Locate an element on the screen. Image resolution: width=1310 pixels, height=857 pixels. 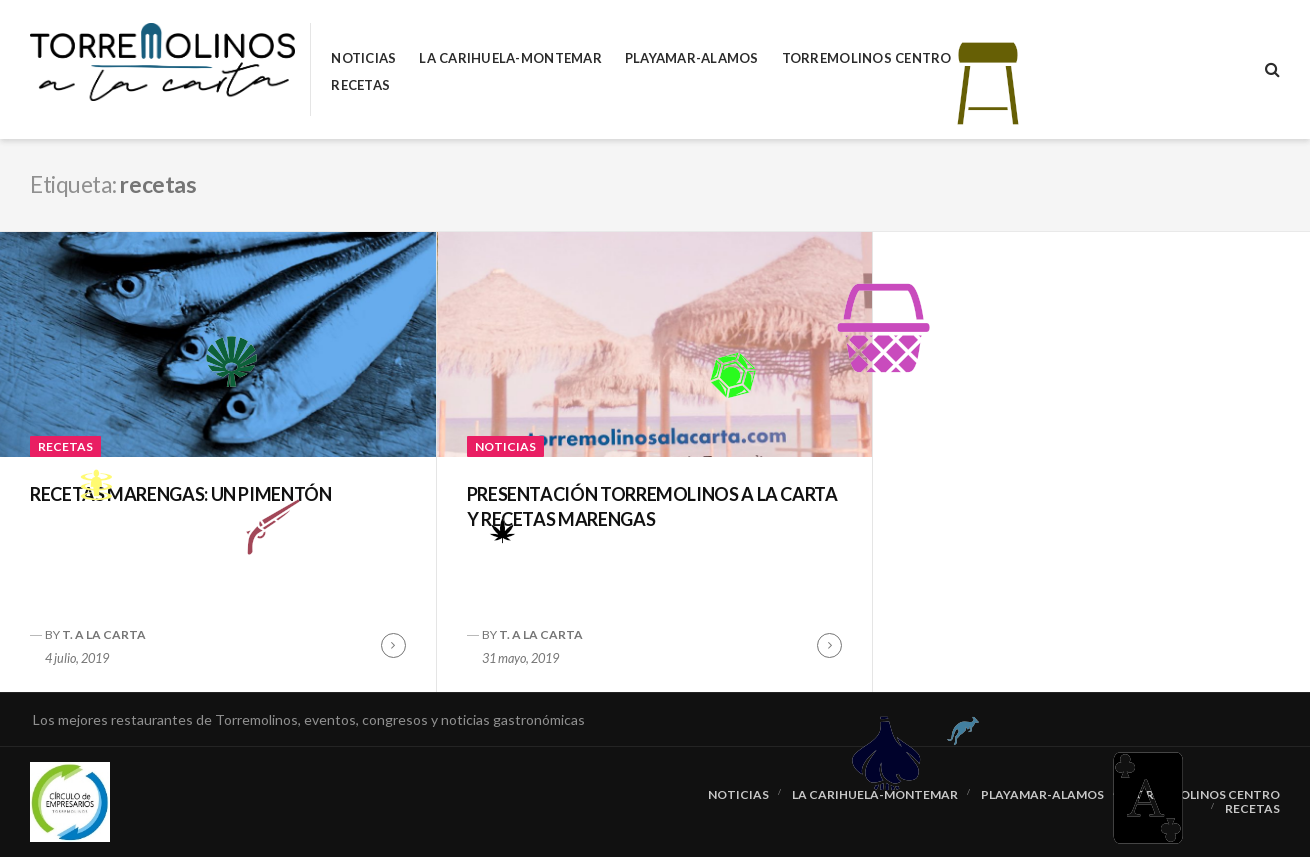
bar seating or stool furniture option is located at coordinates (988, 82).